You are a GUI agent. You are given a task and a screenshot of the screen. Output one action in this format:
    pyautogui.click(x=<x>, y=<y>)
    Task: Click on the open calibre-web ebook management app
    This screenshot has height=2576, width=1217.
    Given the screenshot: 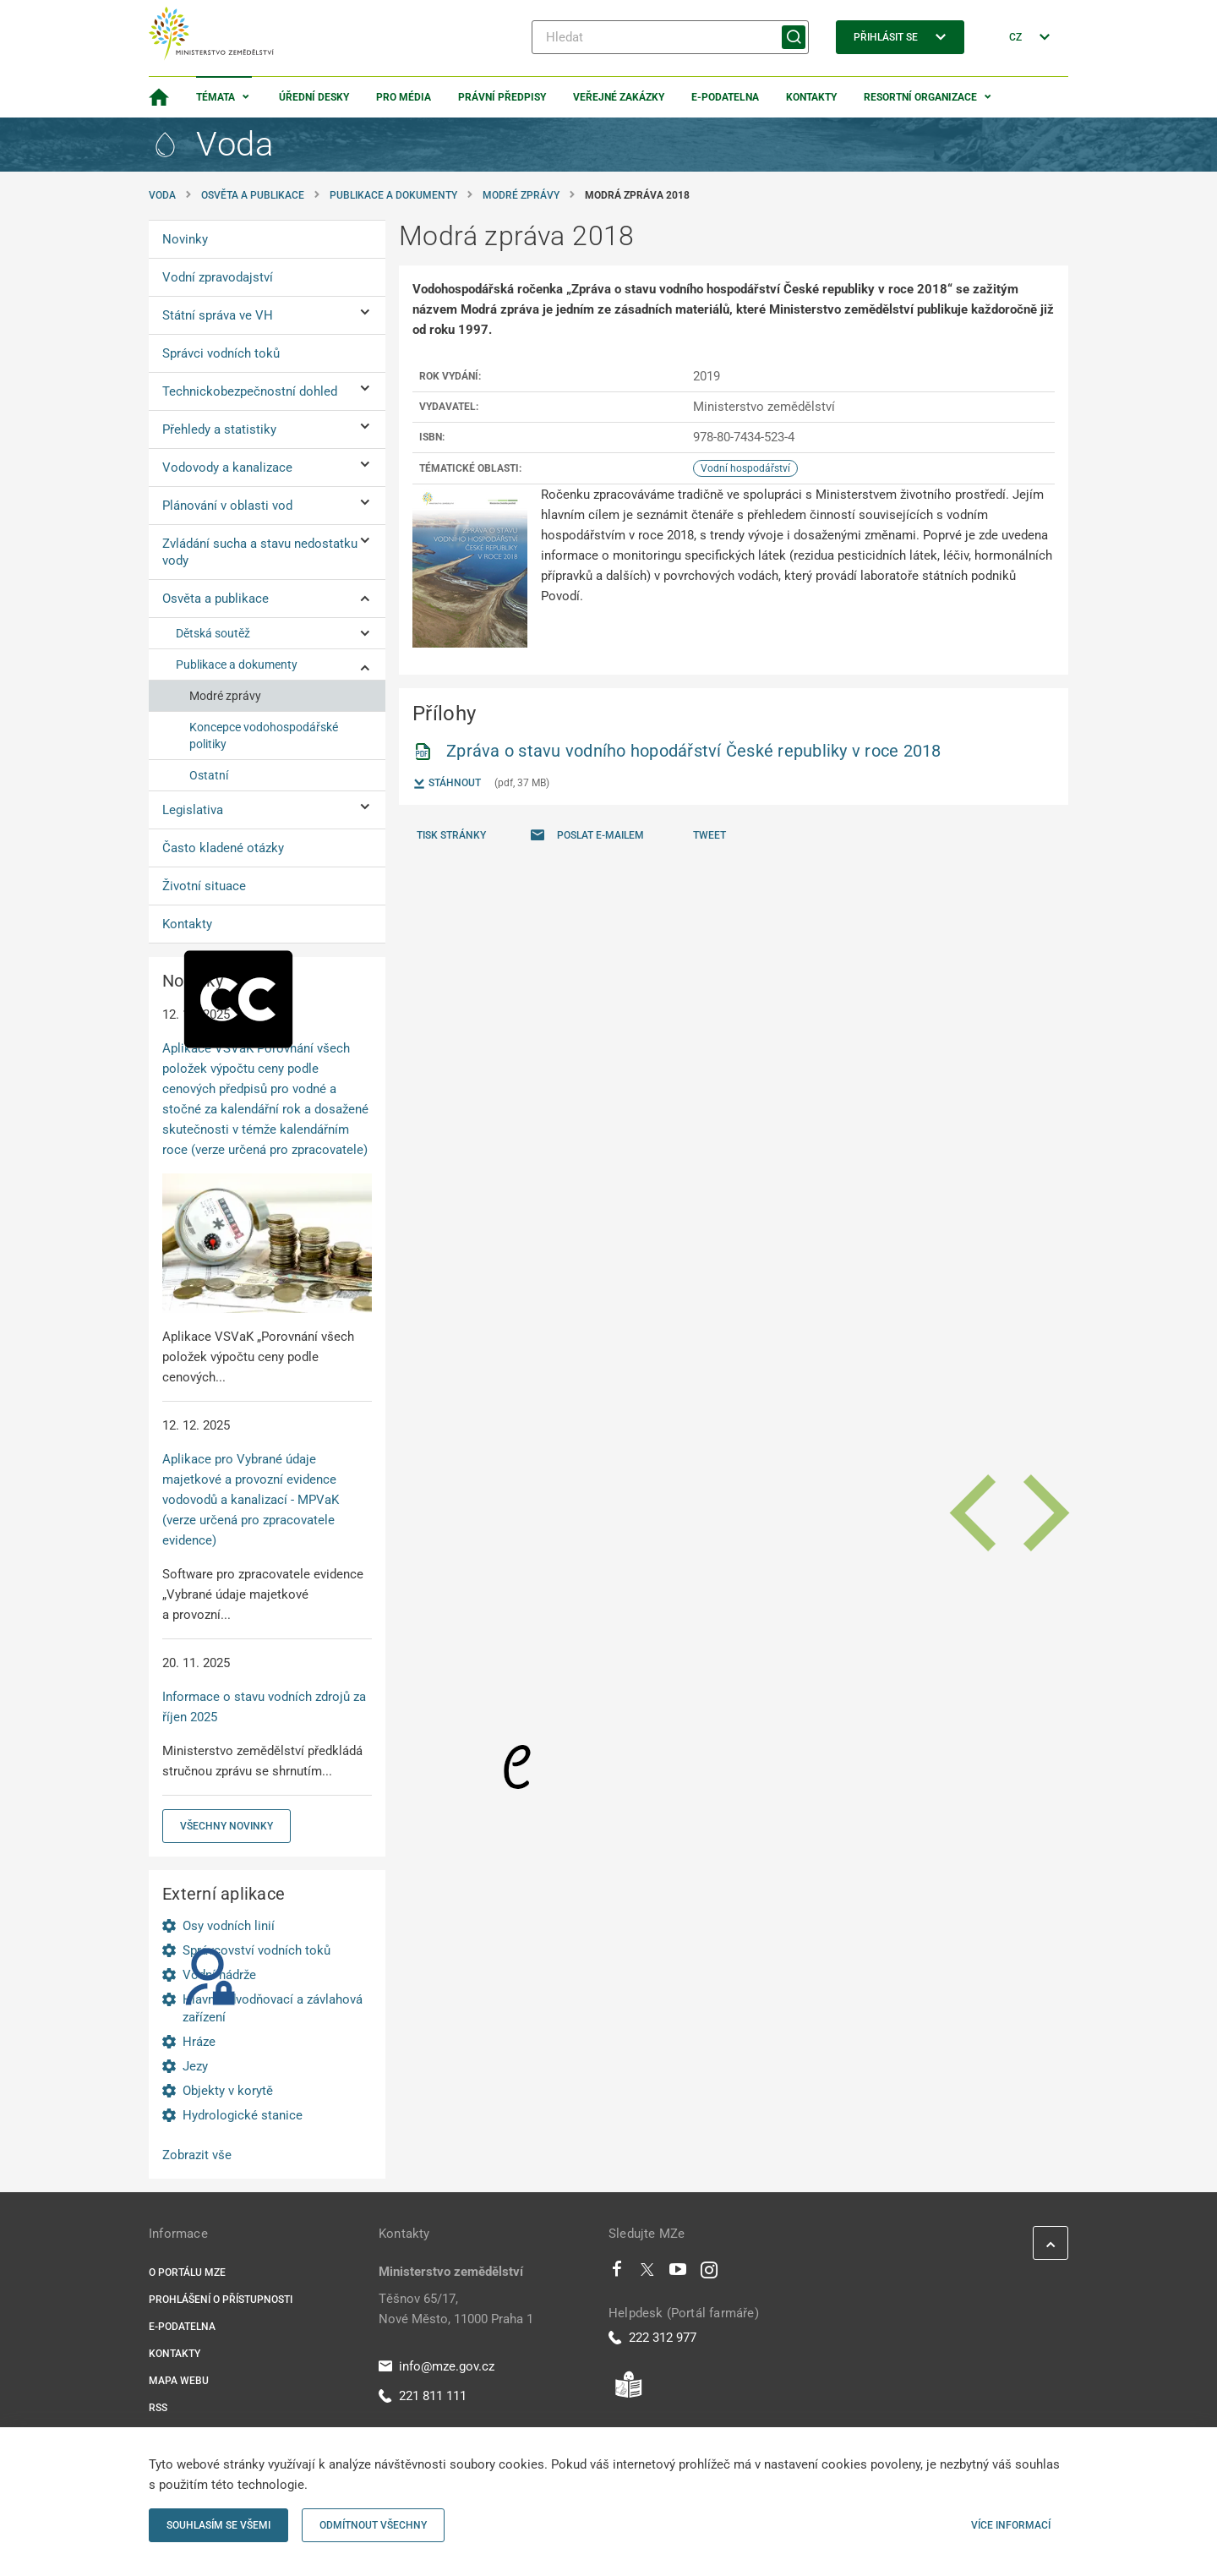 What is the action you would take?
    pyautogui.click(x=517, y=1767)
    